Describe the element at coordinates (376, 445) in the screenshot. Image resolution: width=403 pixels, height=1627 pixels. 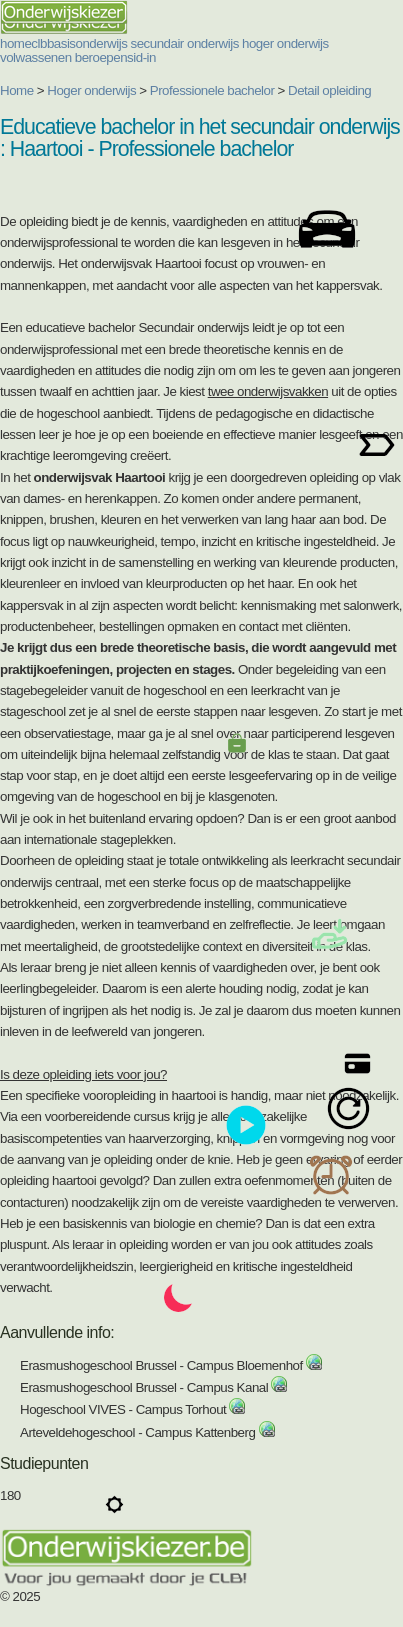
I see `mark item as important` at that location.